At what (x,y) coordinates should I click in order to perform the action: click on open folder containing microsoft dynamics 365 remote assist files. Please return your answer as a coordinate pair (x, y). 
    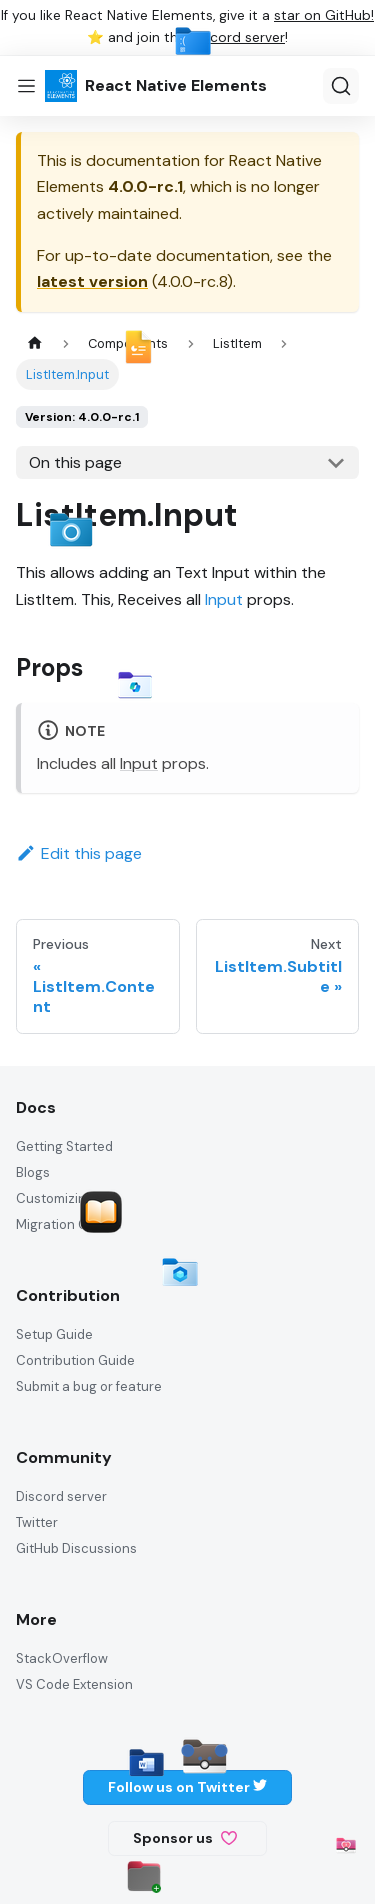
    Looking at the image, I should click on (180, 1273).